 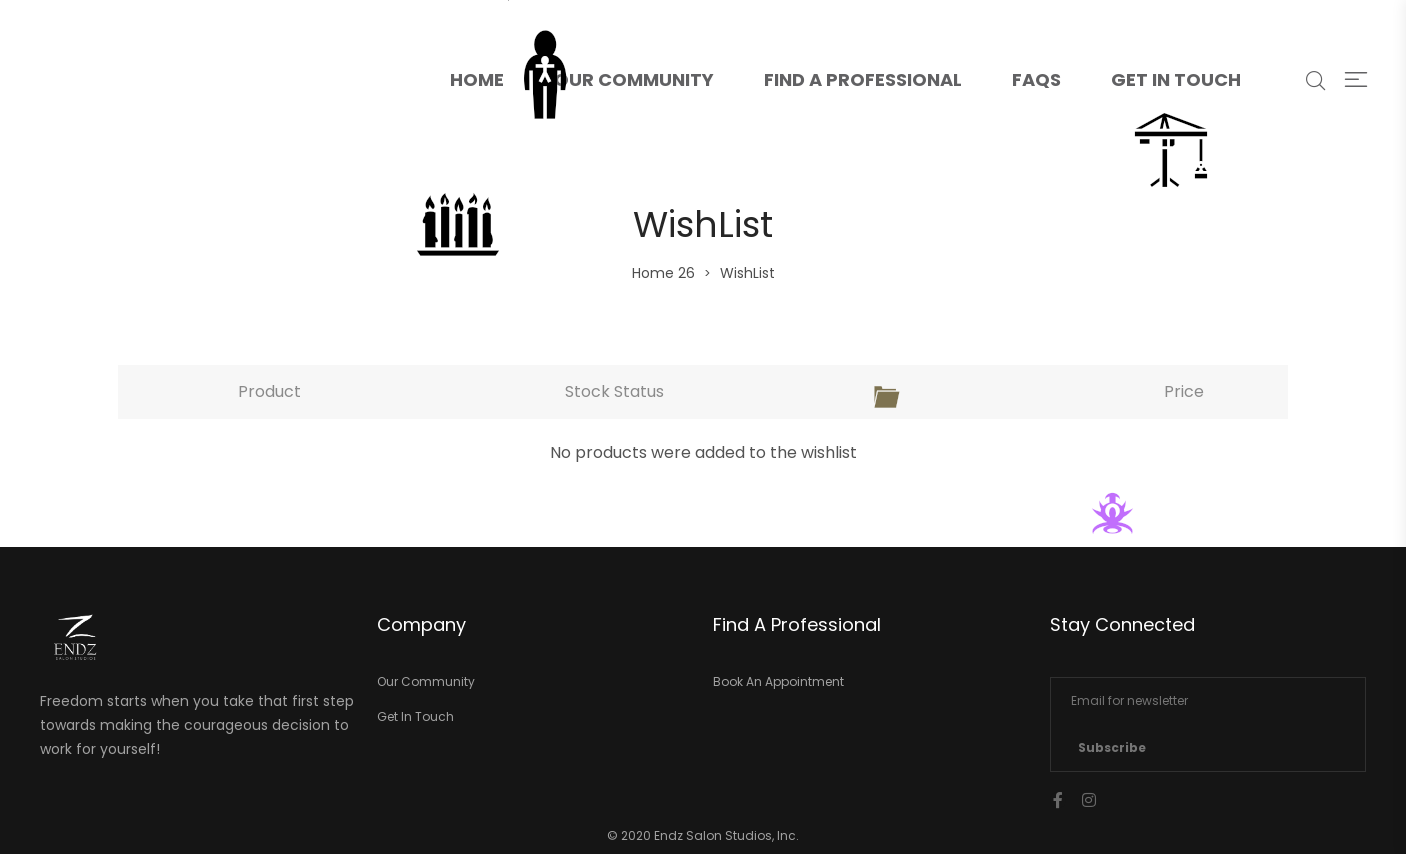 I want to click on abstract game character or creature icon, so click(x=1112, y=513).